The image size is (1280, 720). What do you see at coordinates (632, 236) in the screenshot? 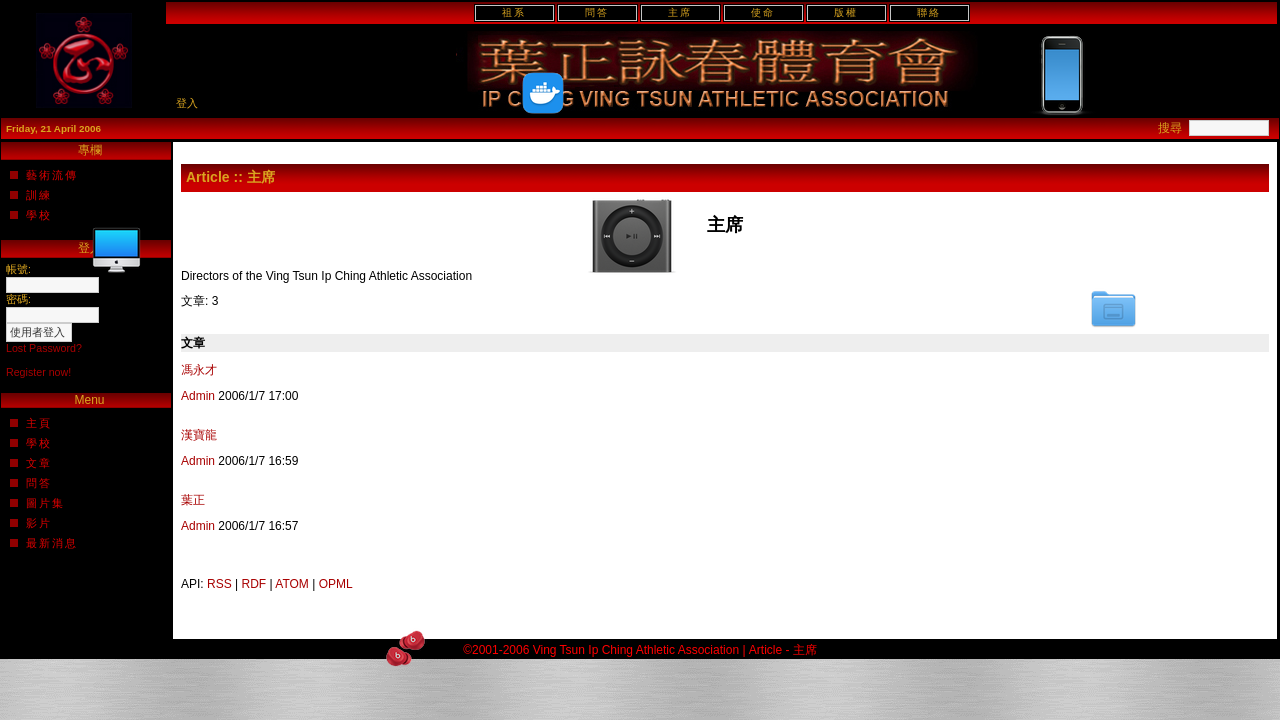
I see `iPod shuffle device in space gray` at bounding box center [632, 236].